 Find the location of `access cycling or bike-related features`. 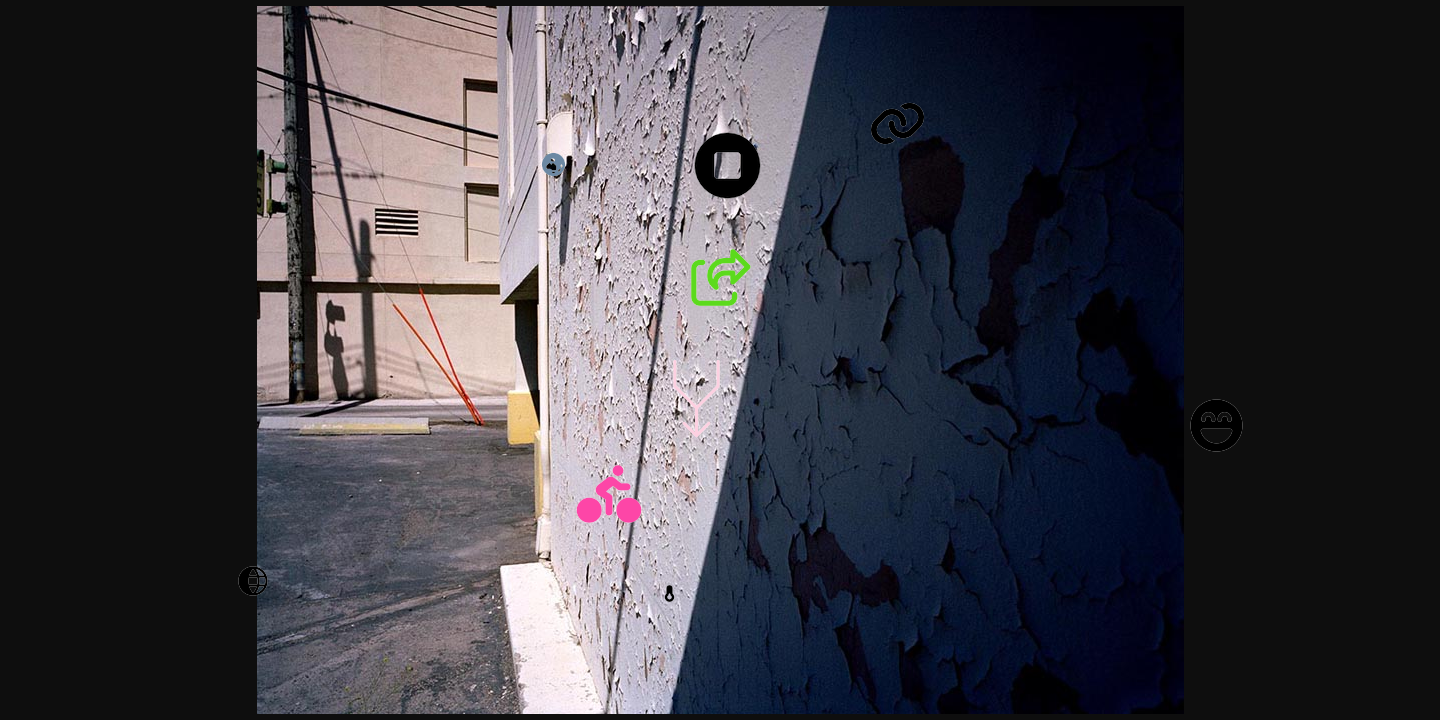

access cycling or bike-related features is located at coordinates (609, 494).